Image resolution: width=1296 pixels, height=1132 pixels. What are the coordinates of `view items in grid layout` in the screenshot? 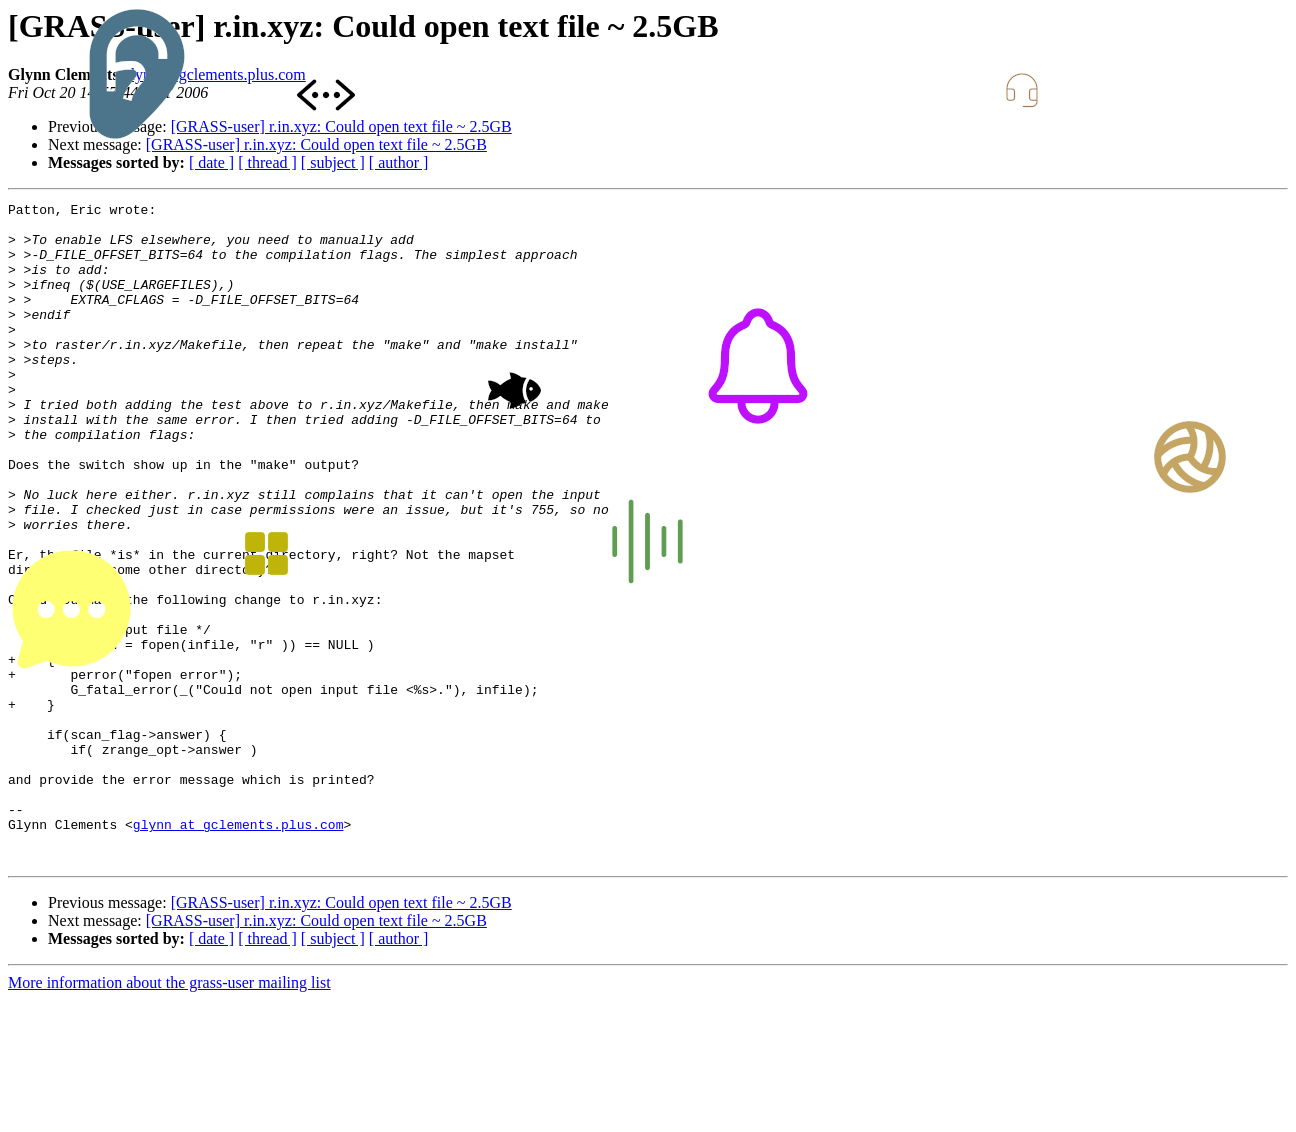 It's located at (266, 553).